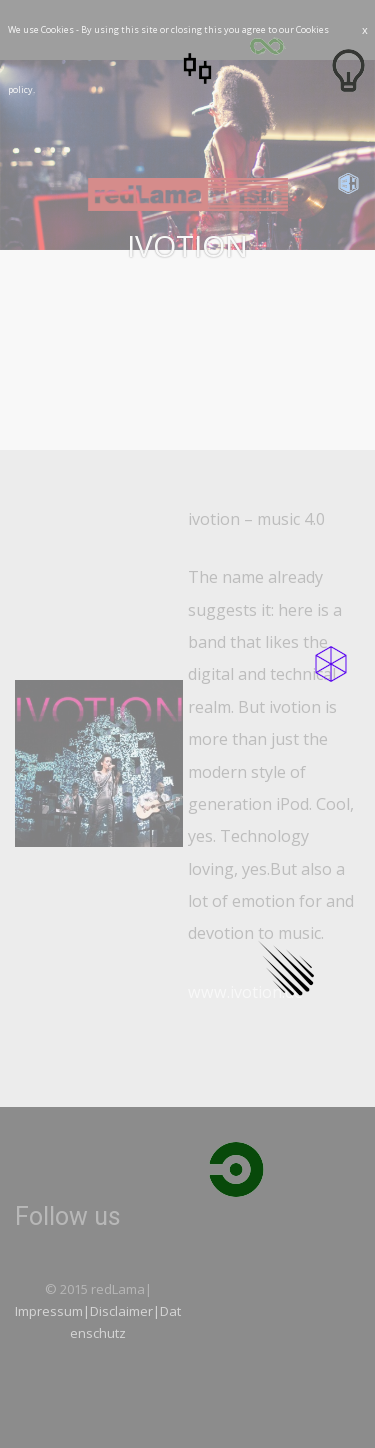 The width and height of the screenshot is (375, 1448). What do you see at coordinates (197, 68) in the screenshot?
I see `view stock market data` at bounding box center [197, 68].